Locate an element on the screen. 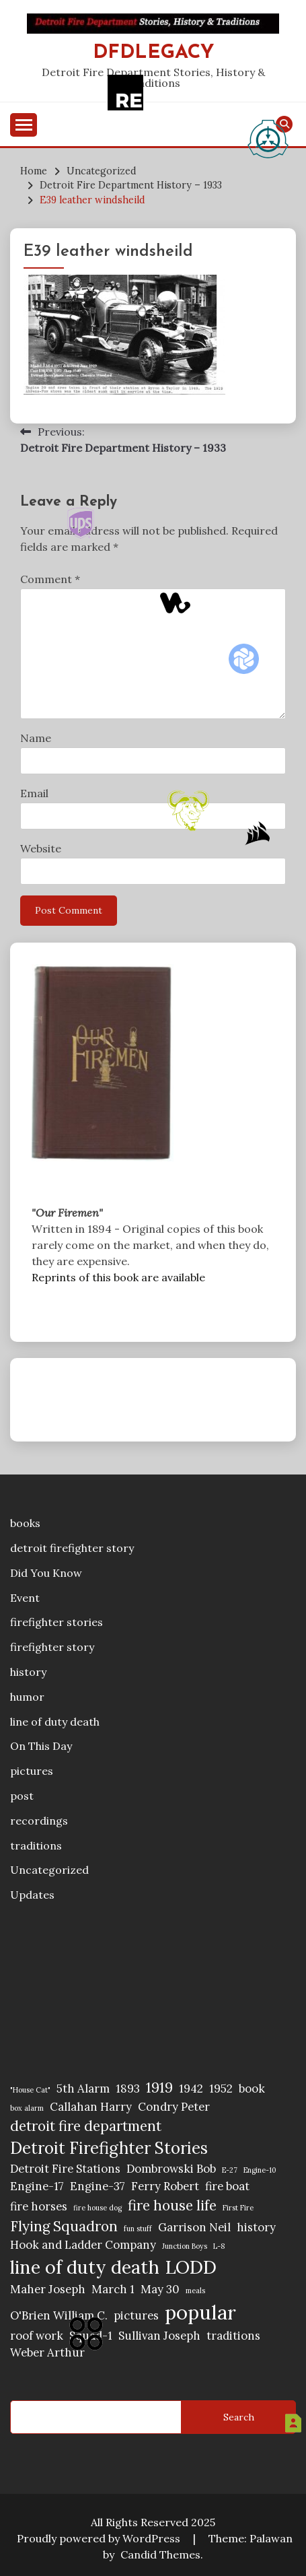 The height and width of the screenshot is (2576, 306). corsair brand or product identifier is located at coordinates (257, 833).